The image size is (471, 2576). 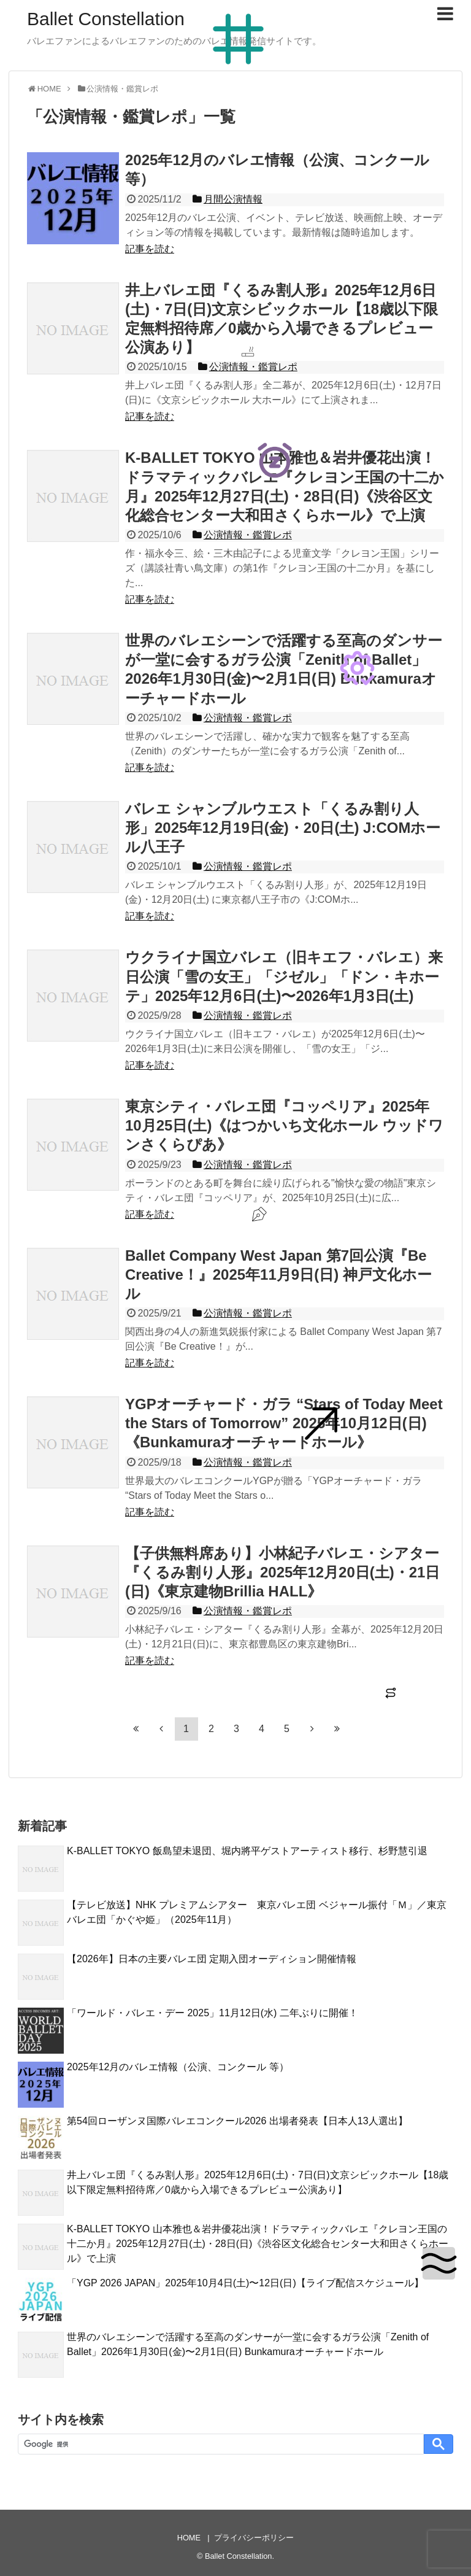 I want to click on indicates a designated smoking area, so click(x=248, y=353).